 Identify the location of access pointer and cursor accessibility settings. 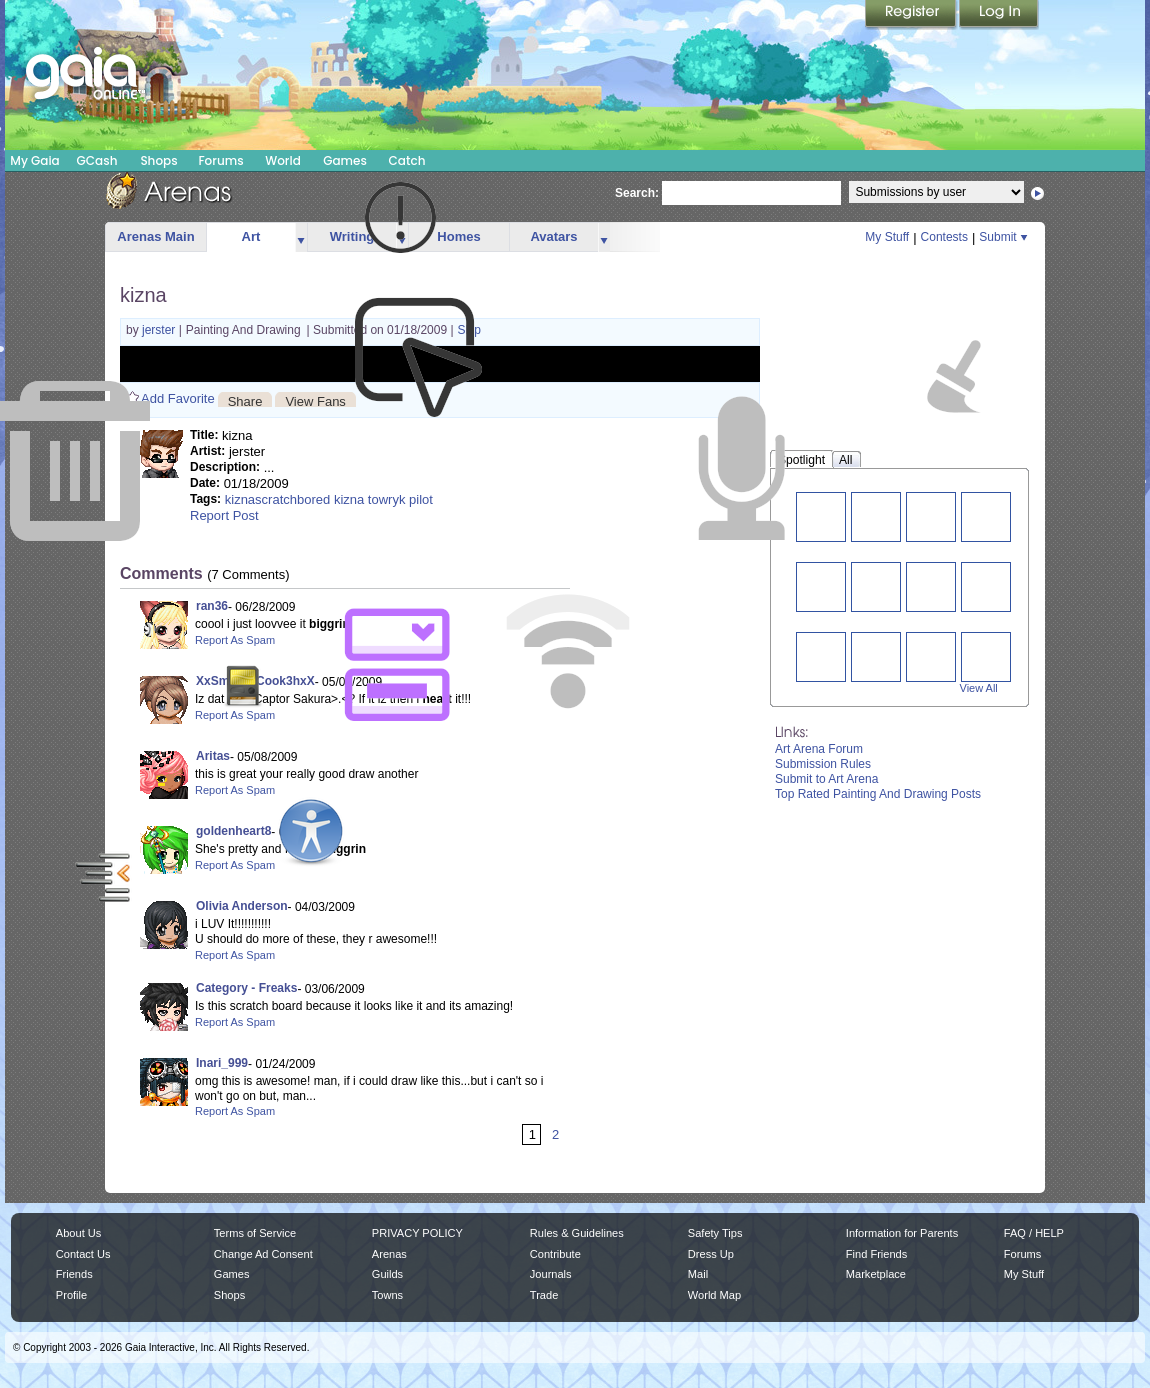
(418, 353).